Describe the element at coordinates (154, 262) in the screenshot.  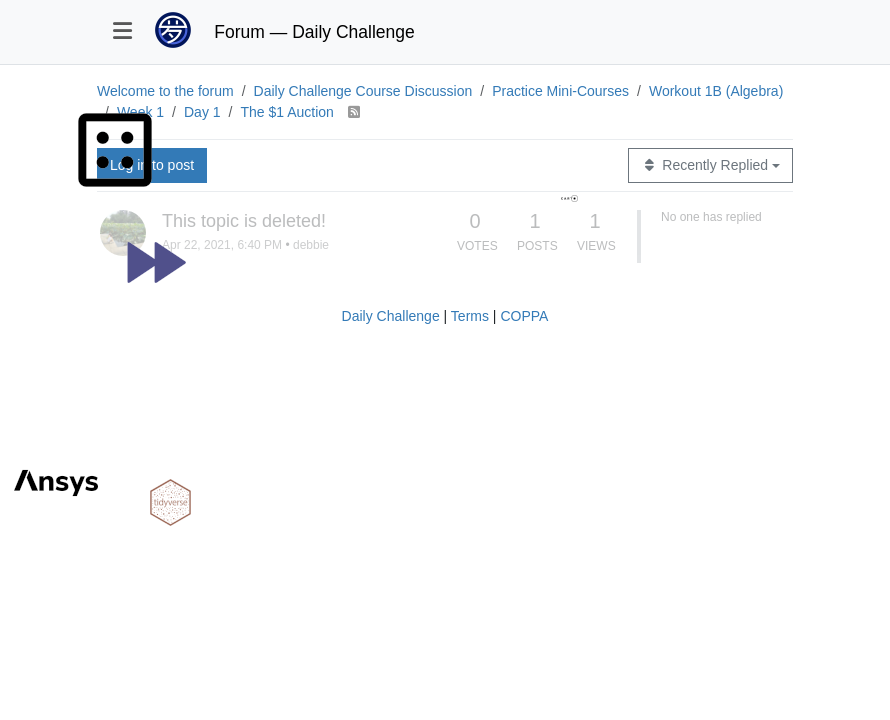
I see `fast forward media playback` at that location.